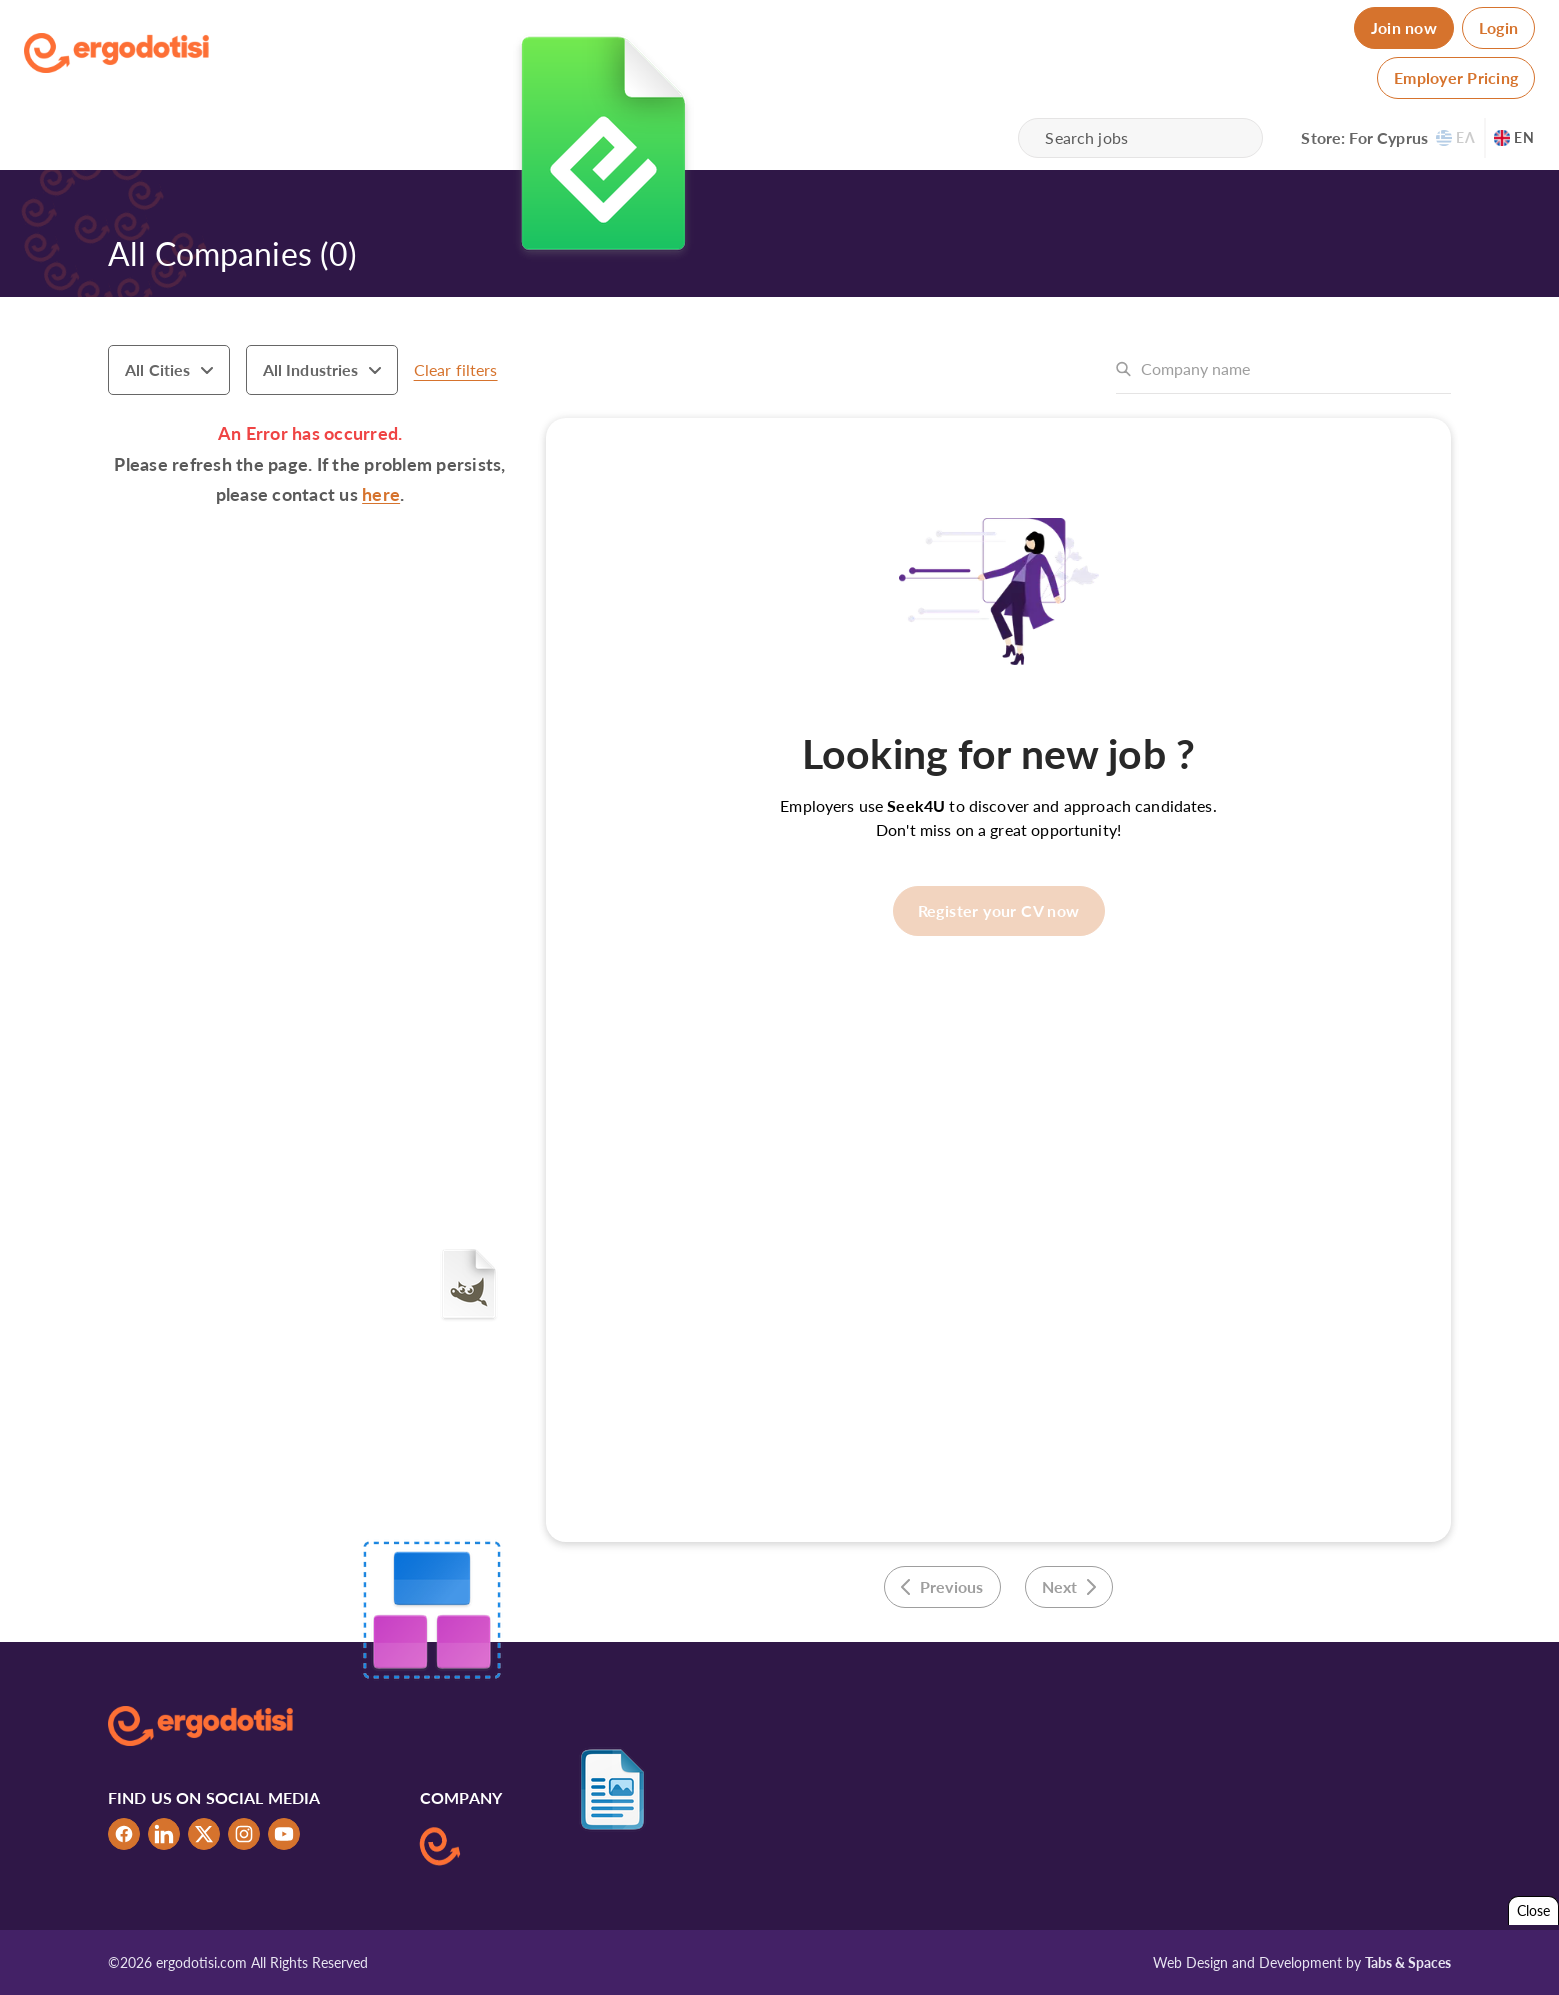 The height and width of the screenshot is (1995, 1559). What do you see at coordinates (603, 147) in the screenshot?
I see `an epub ebook file` at bounding box center [603, 147].